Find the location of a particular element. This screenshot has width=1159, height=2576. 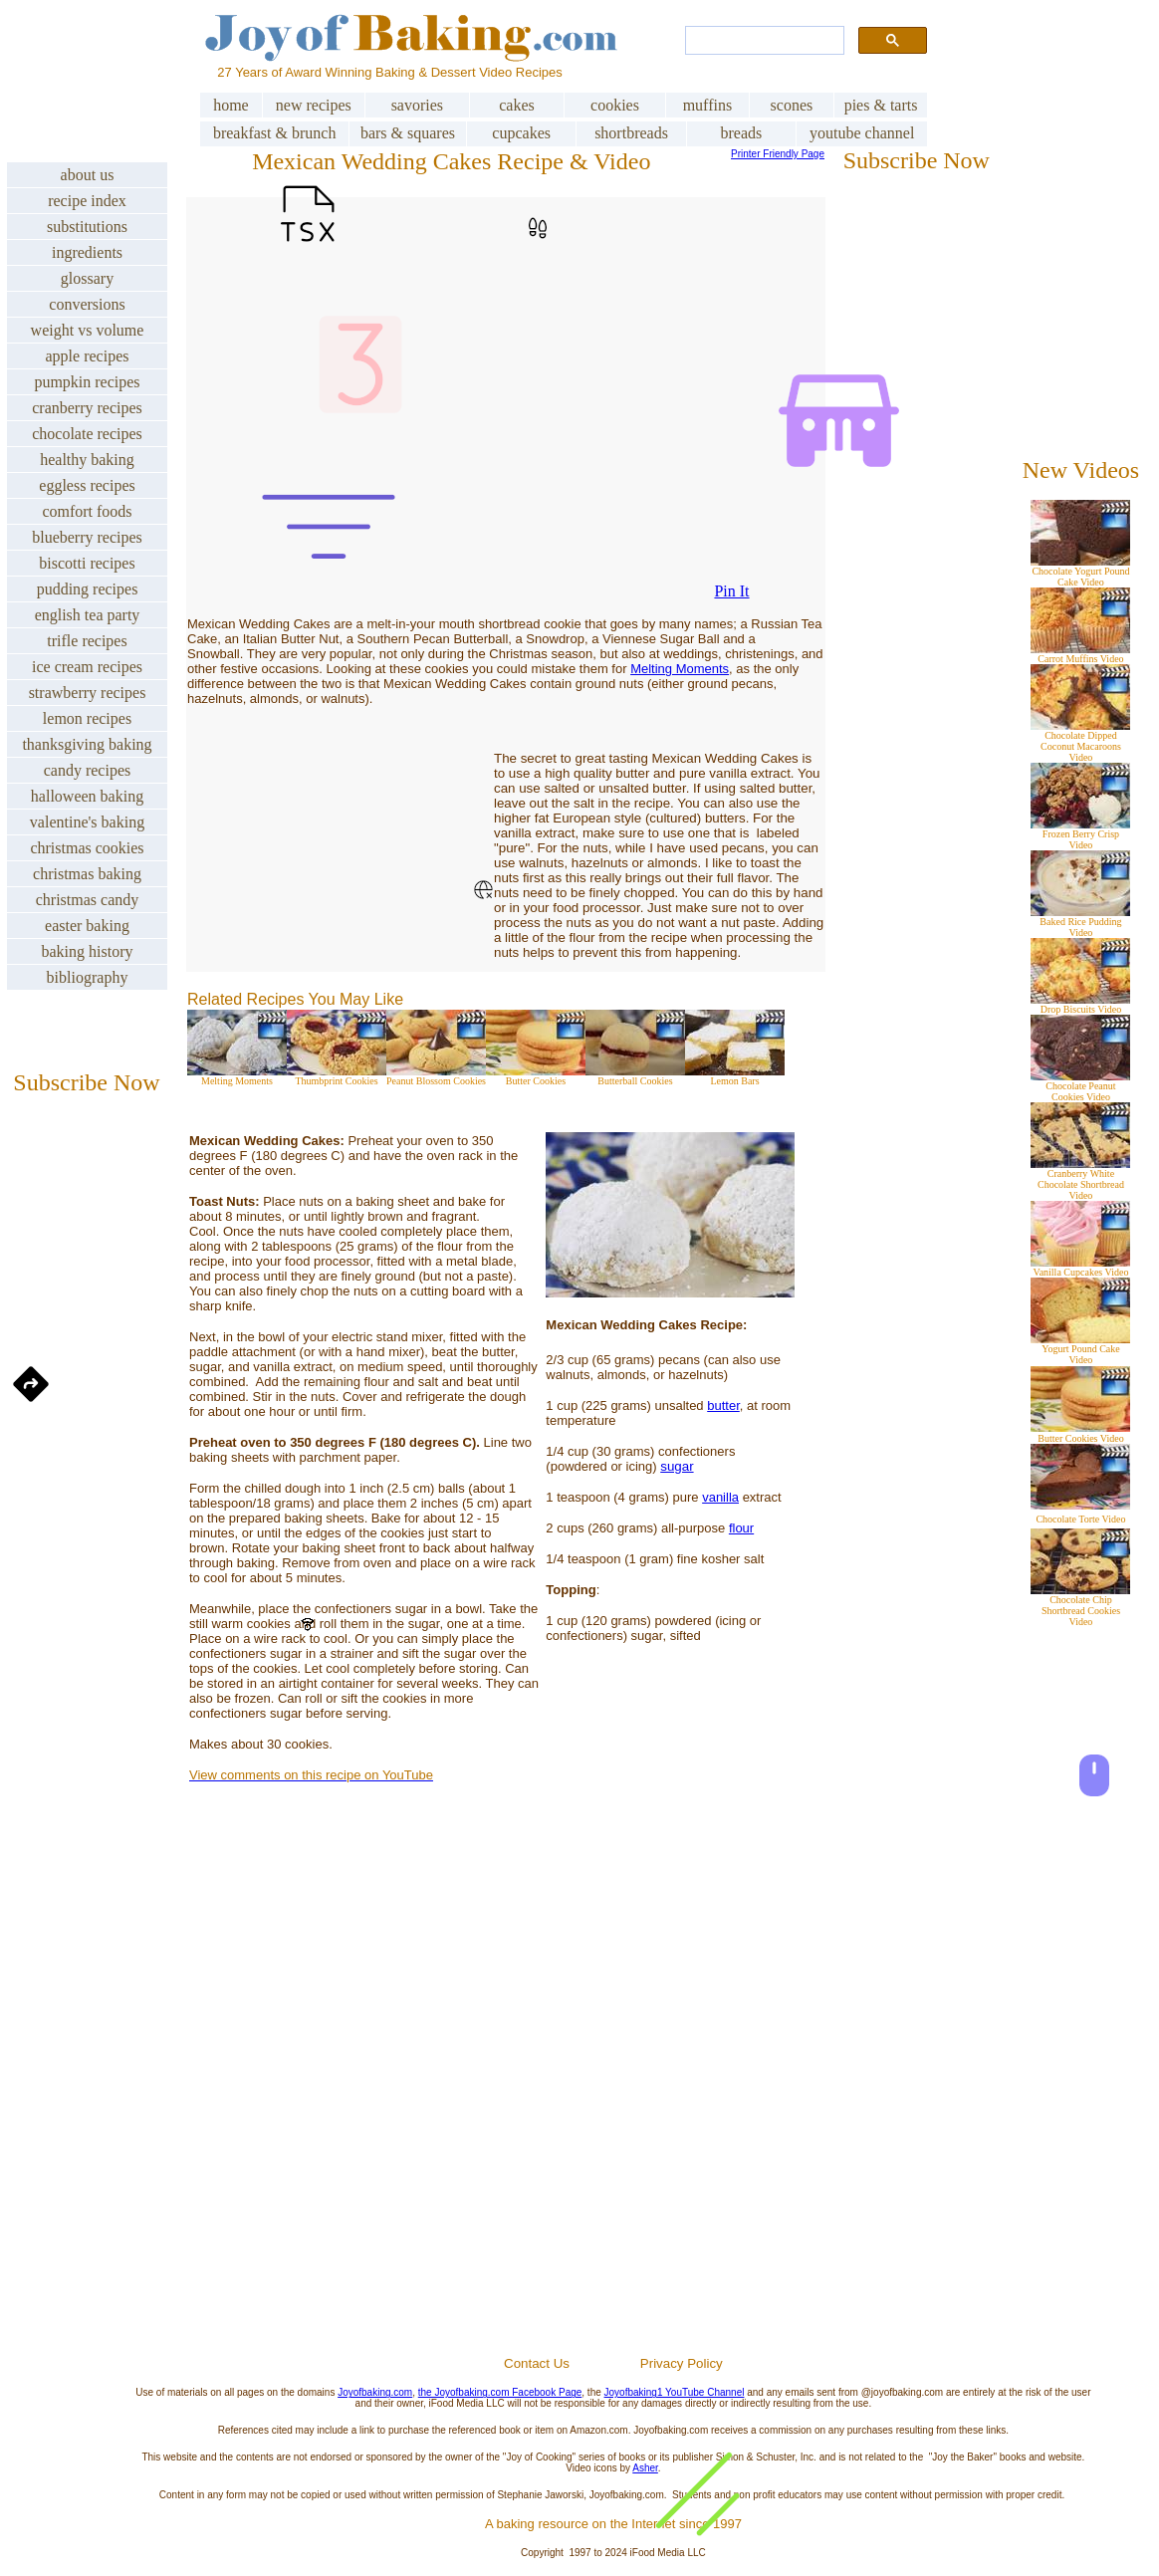

indicates step three in a multi-step process is located at coordinates (360, 364).